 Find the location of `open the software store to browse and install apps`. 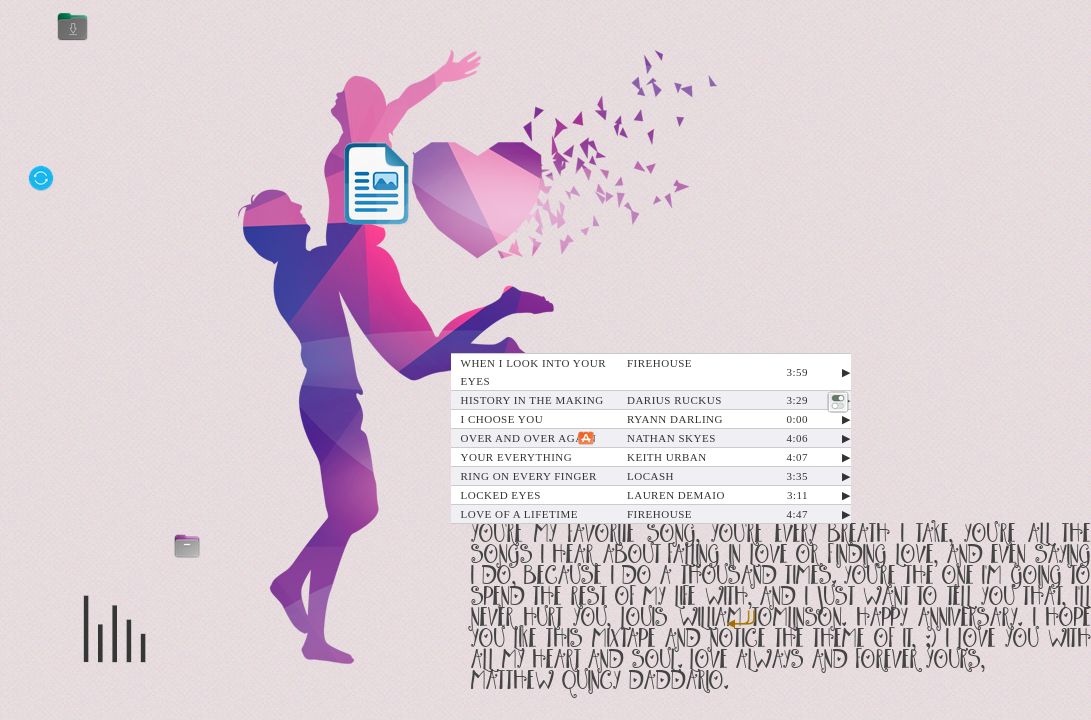

open the software store to browse and install apps is located at coordinates (586, 438).